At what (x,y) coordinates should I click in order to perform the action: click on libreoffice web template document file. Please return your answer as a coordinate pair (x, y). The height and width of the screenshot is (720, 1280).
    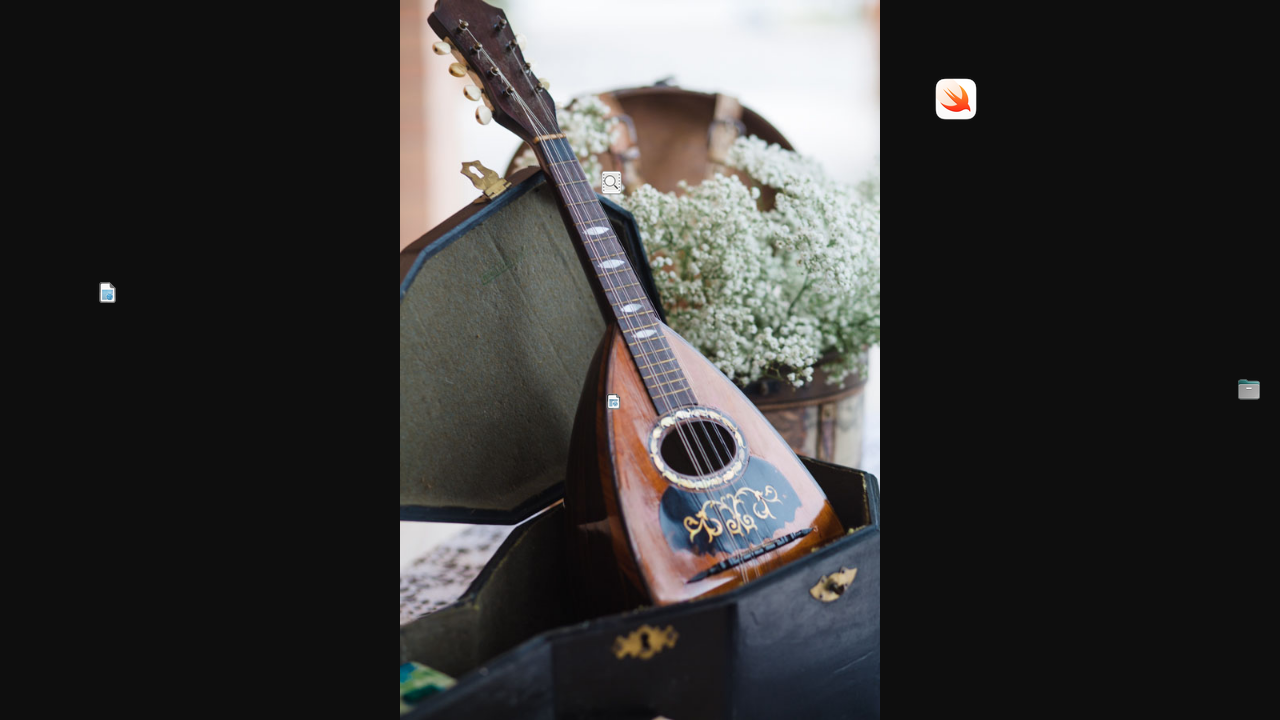
    Looking at the image, I should click on (107, 292).